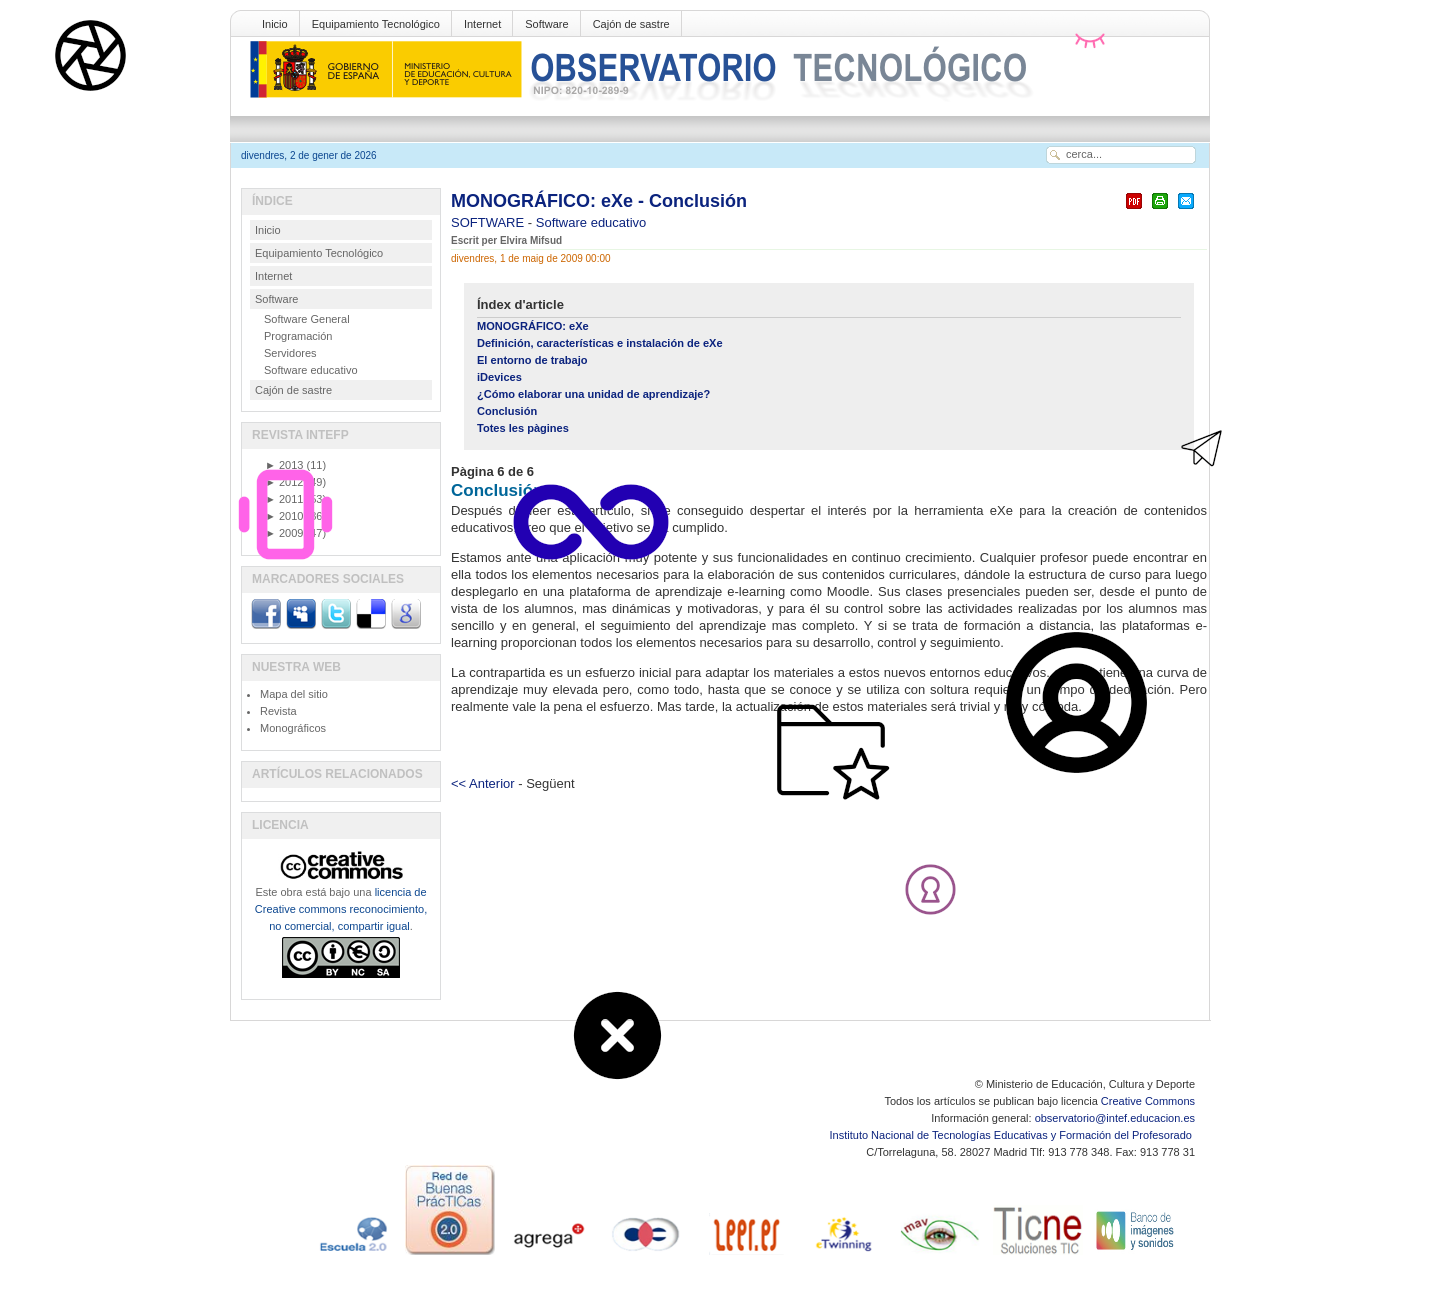 Image resolution: width=1440 pixels, height=1298 pixels. I want to click on access your starred or favorite folders, so click(831, 750).